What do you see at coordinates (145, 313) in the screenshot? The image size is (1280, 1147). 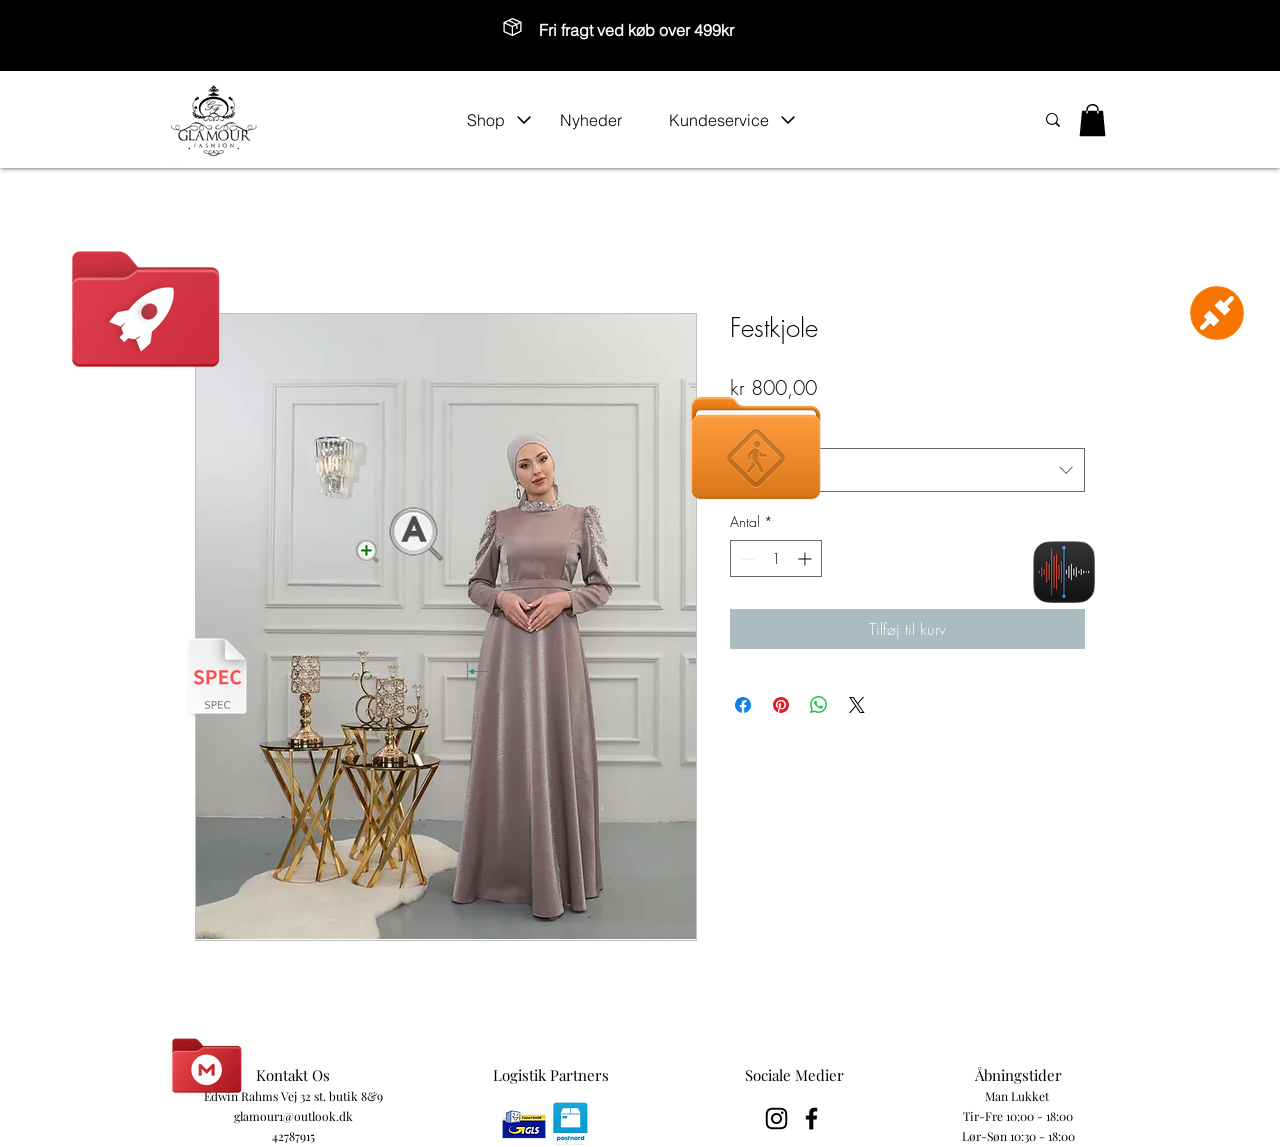 I see `open folder containing launch or startup files` at bounding box center [145, 313].